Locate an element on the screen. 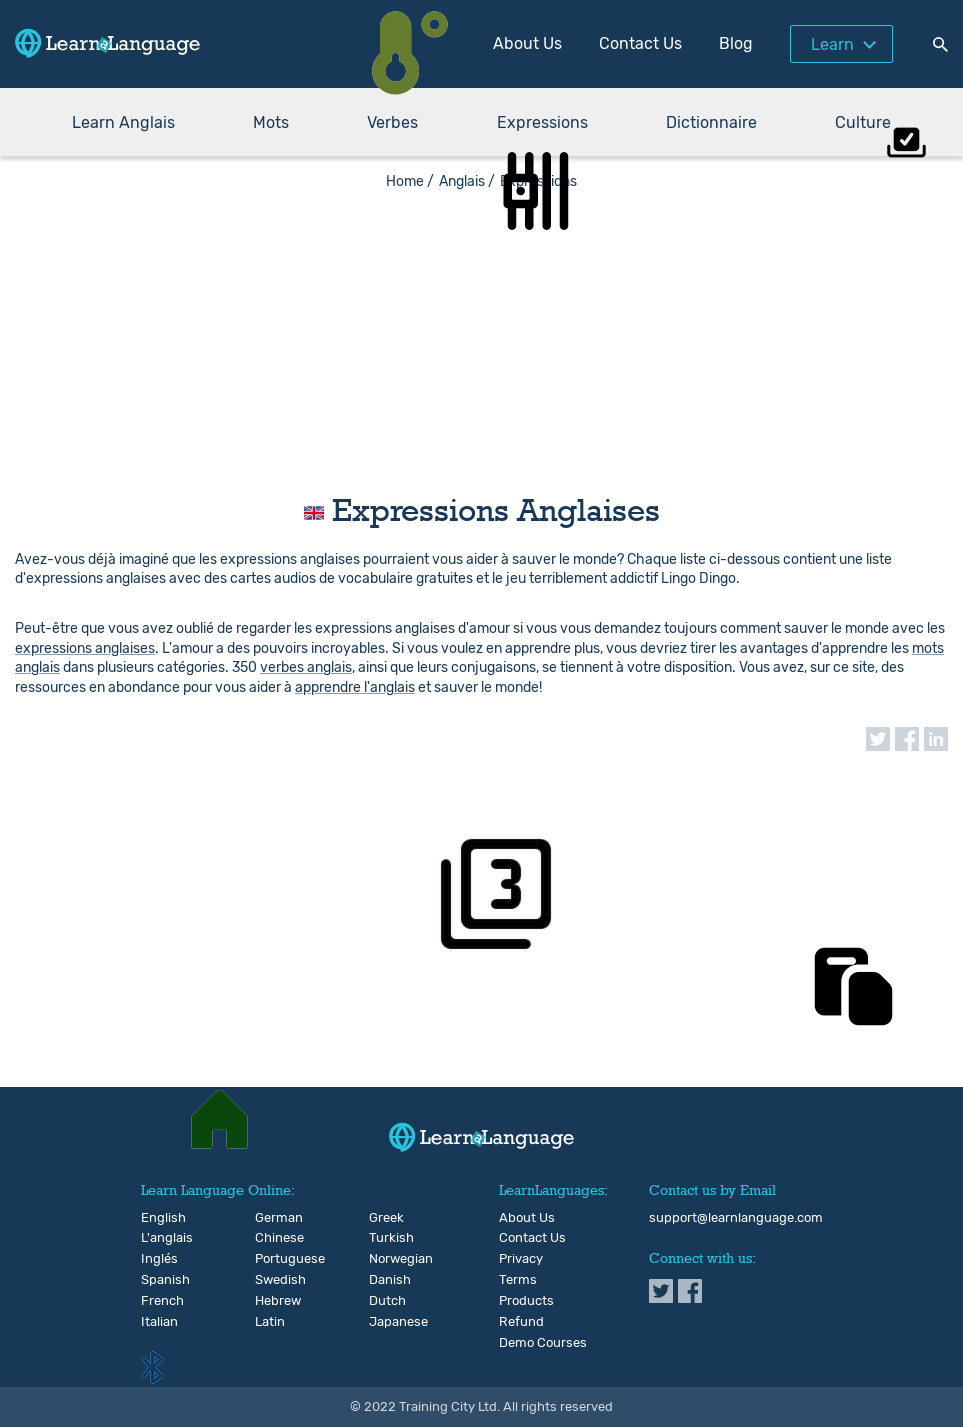 The width and height of the screenshot is (963, 1427). view the third item in a layered stack is located at coordinates (496, 894).